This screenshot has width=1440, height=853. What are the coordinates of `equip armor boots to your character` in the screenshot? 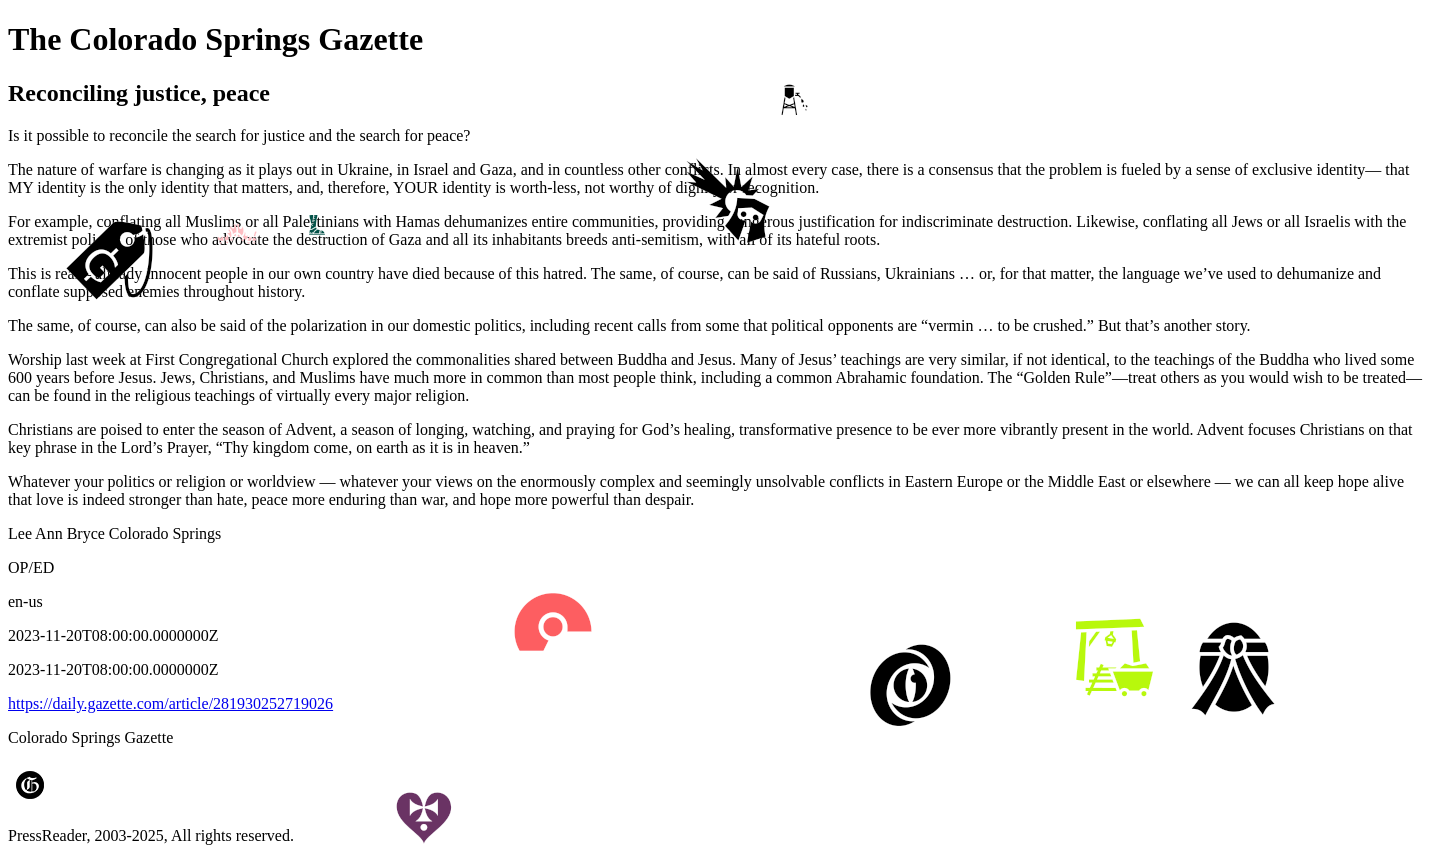 It's located at (317, 225).